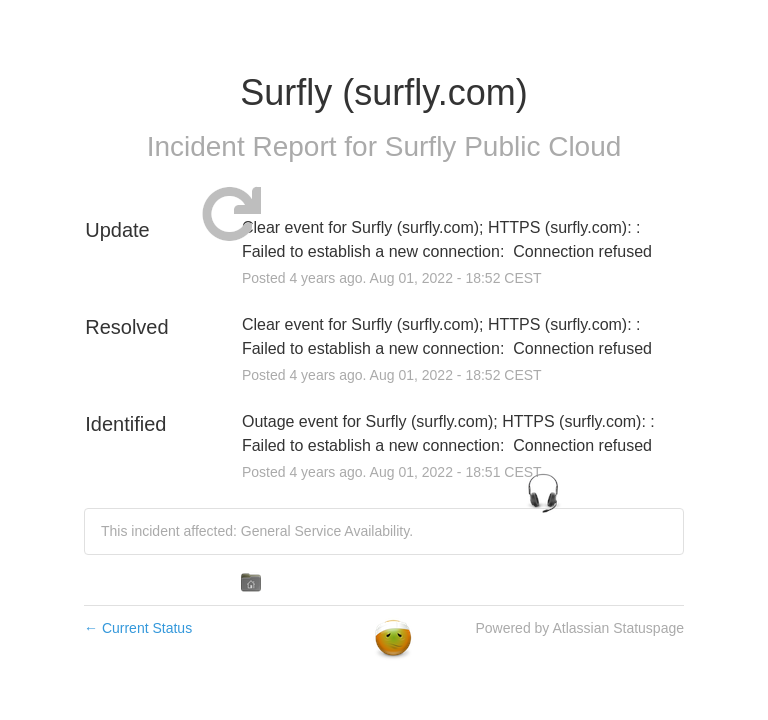  I want to click on access your home folder, so click(251, 582).